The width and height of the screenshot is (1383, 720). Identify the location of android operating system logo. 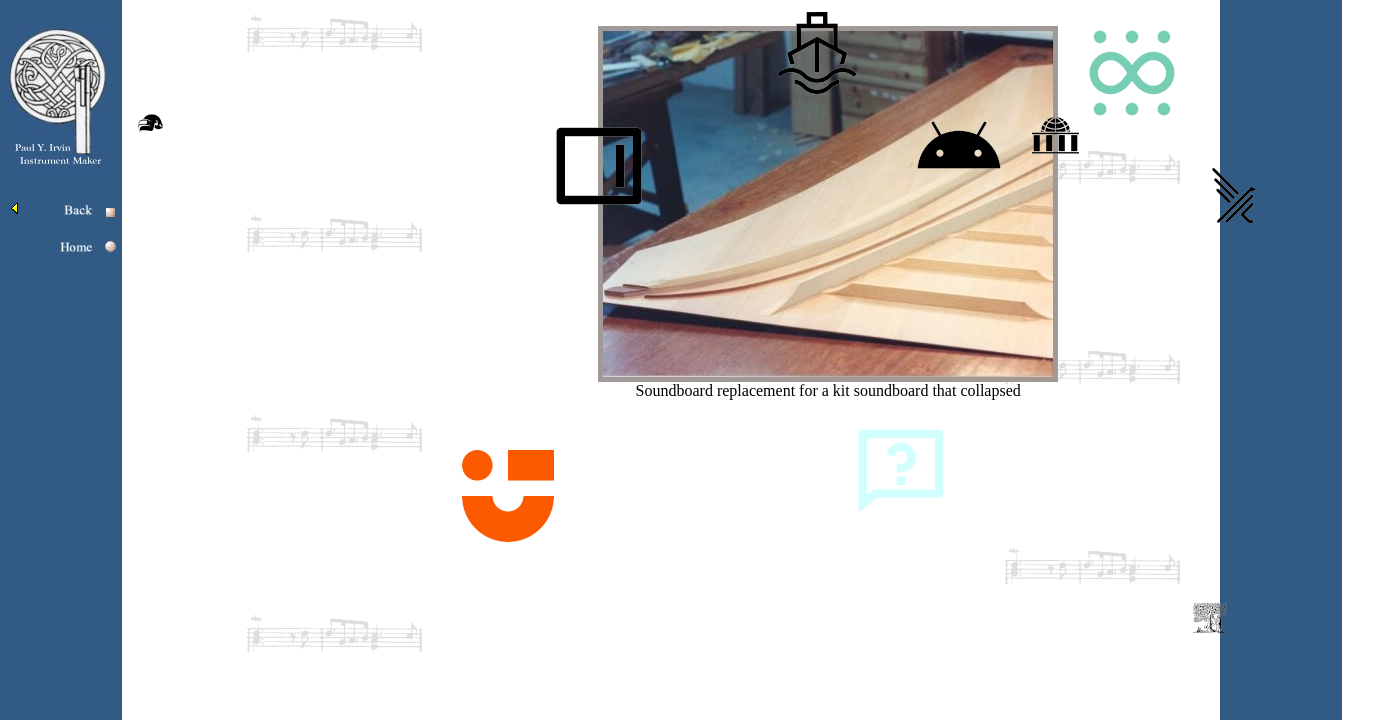
(959, 150).